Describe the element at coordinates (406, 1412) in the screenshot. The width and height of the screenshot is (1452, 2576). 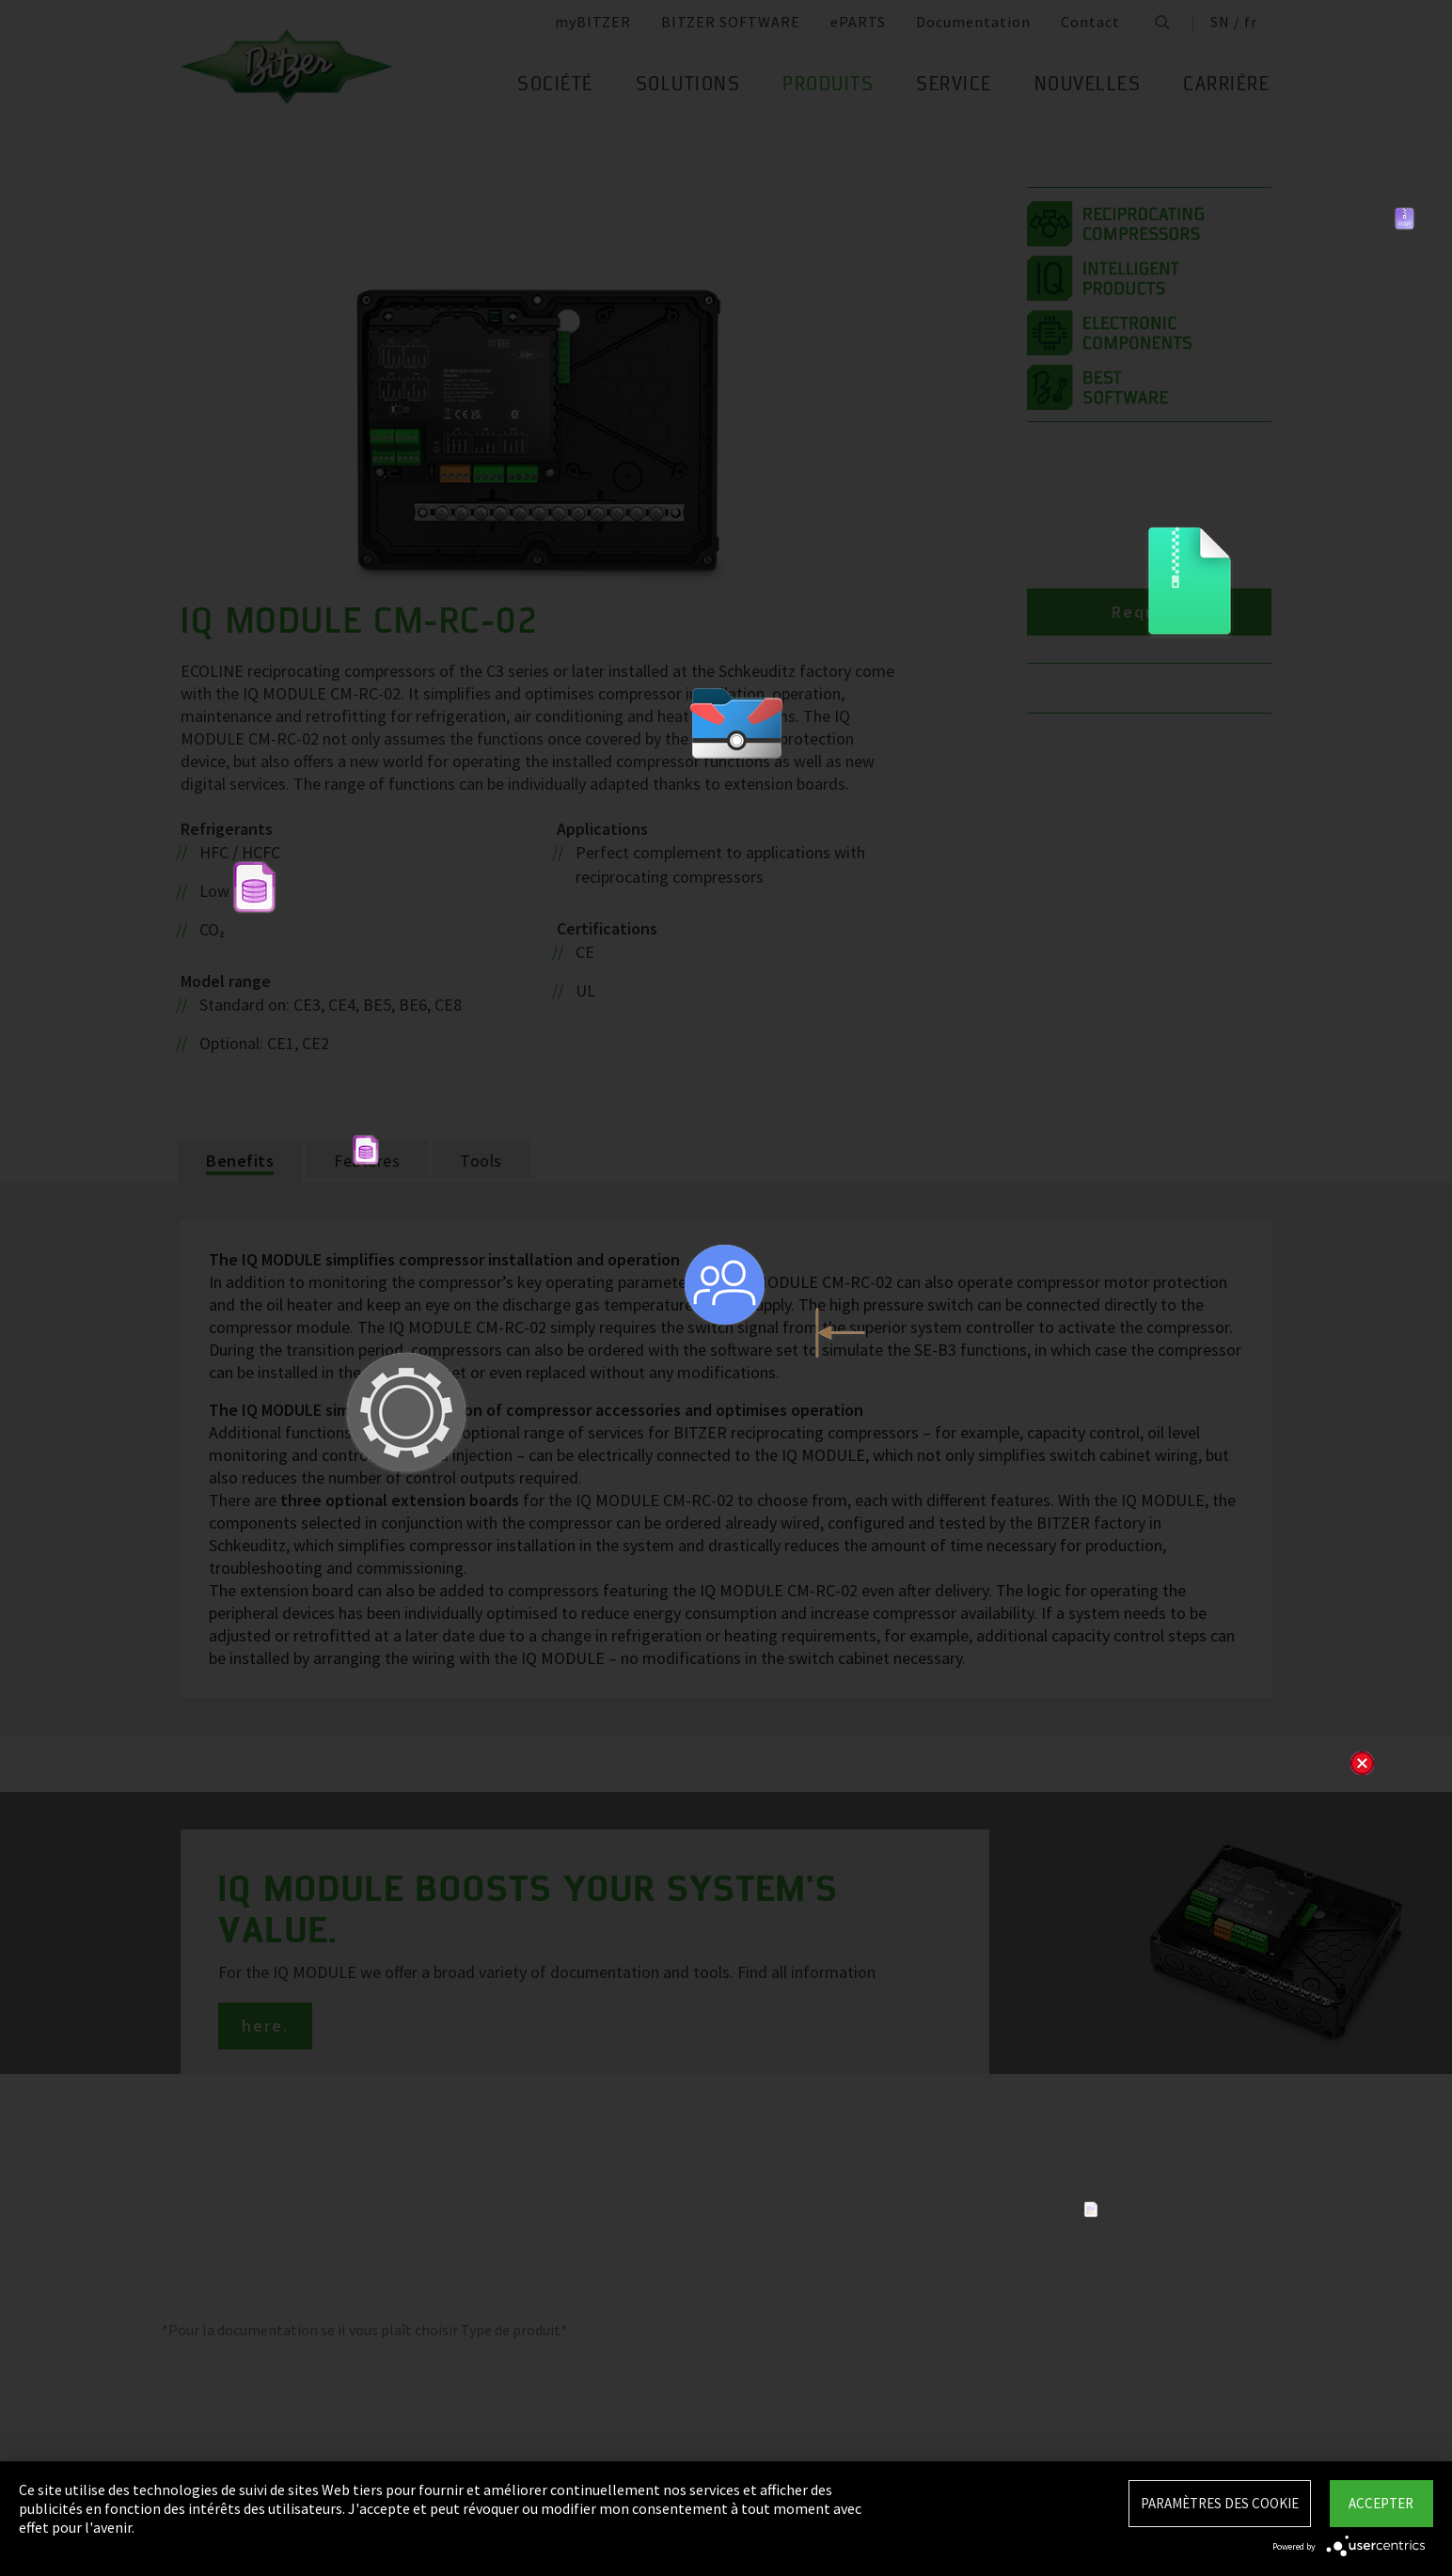
I see `indicates system or device settings` at that location.